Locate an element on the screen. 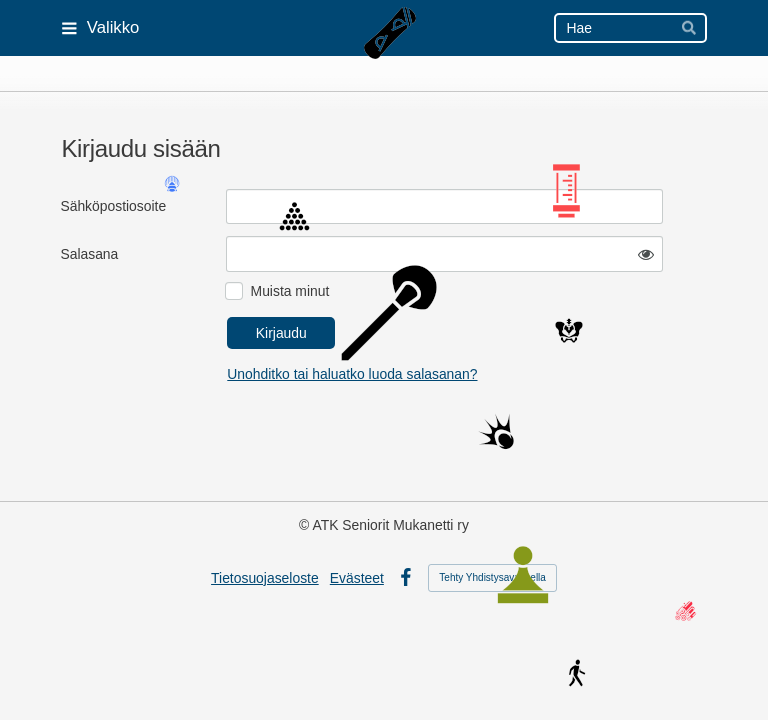 This screenshot has height=720, width=768. play chess or start a chess game is located at coordinates (523, 566).